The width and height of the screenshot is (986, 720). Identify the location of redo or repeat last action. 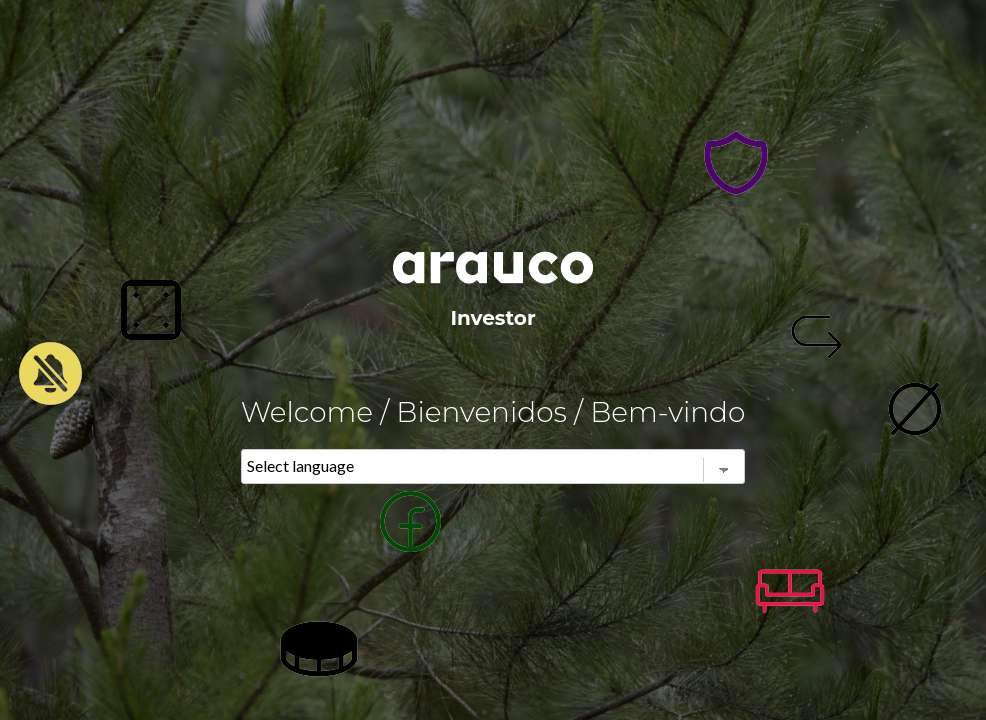
(817, 335).